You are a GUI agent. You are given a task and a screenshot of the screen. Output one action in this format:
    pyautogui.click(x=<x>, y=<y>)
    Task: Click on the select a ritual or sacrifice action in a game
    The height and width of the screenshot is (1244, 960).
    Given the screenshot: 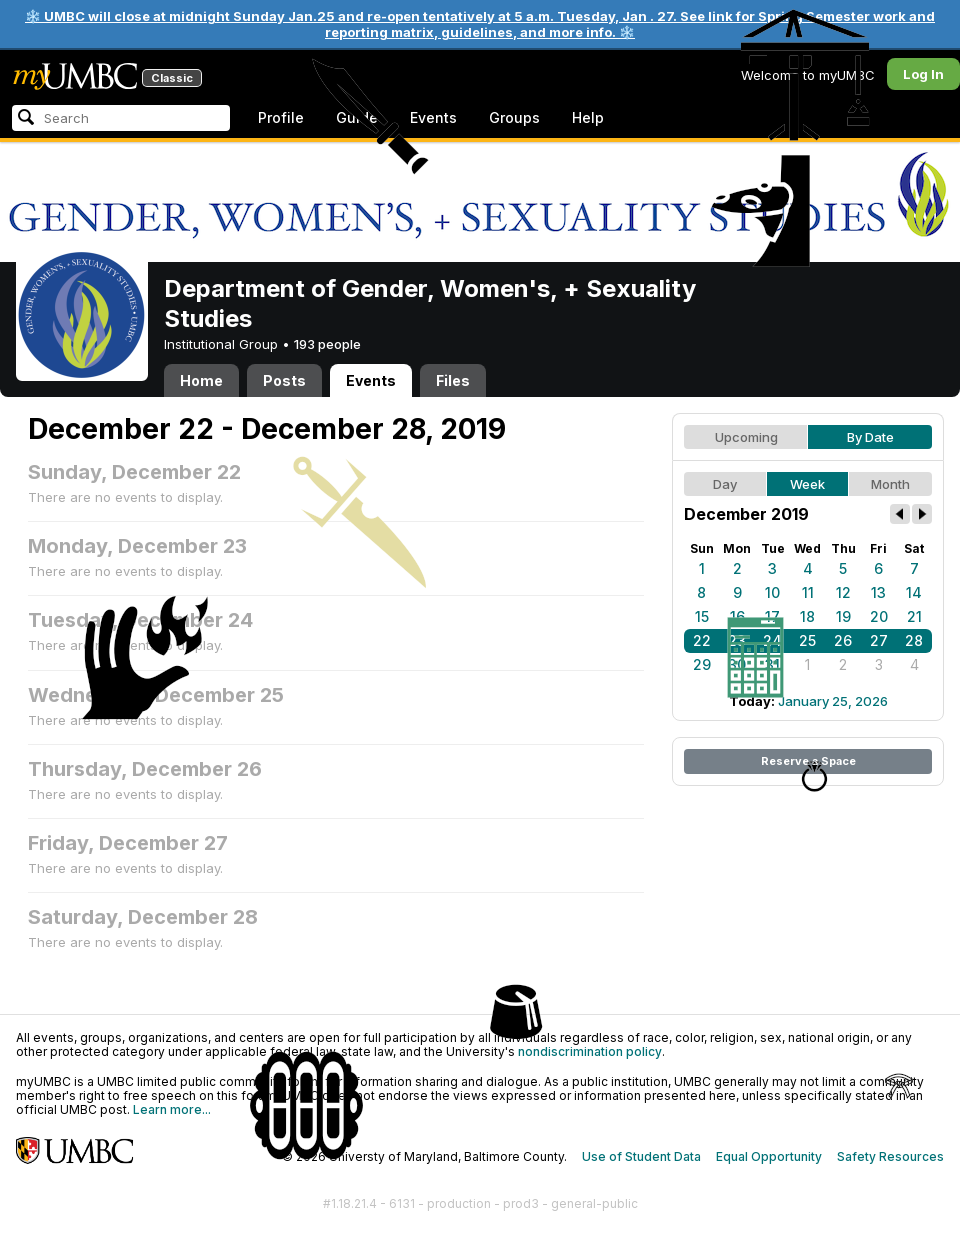 What is the action you would take?
    pyautogui.click(x=359, y=522)
    